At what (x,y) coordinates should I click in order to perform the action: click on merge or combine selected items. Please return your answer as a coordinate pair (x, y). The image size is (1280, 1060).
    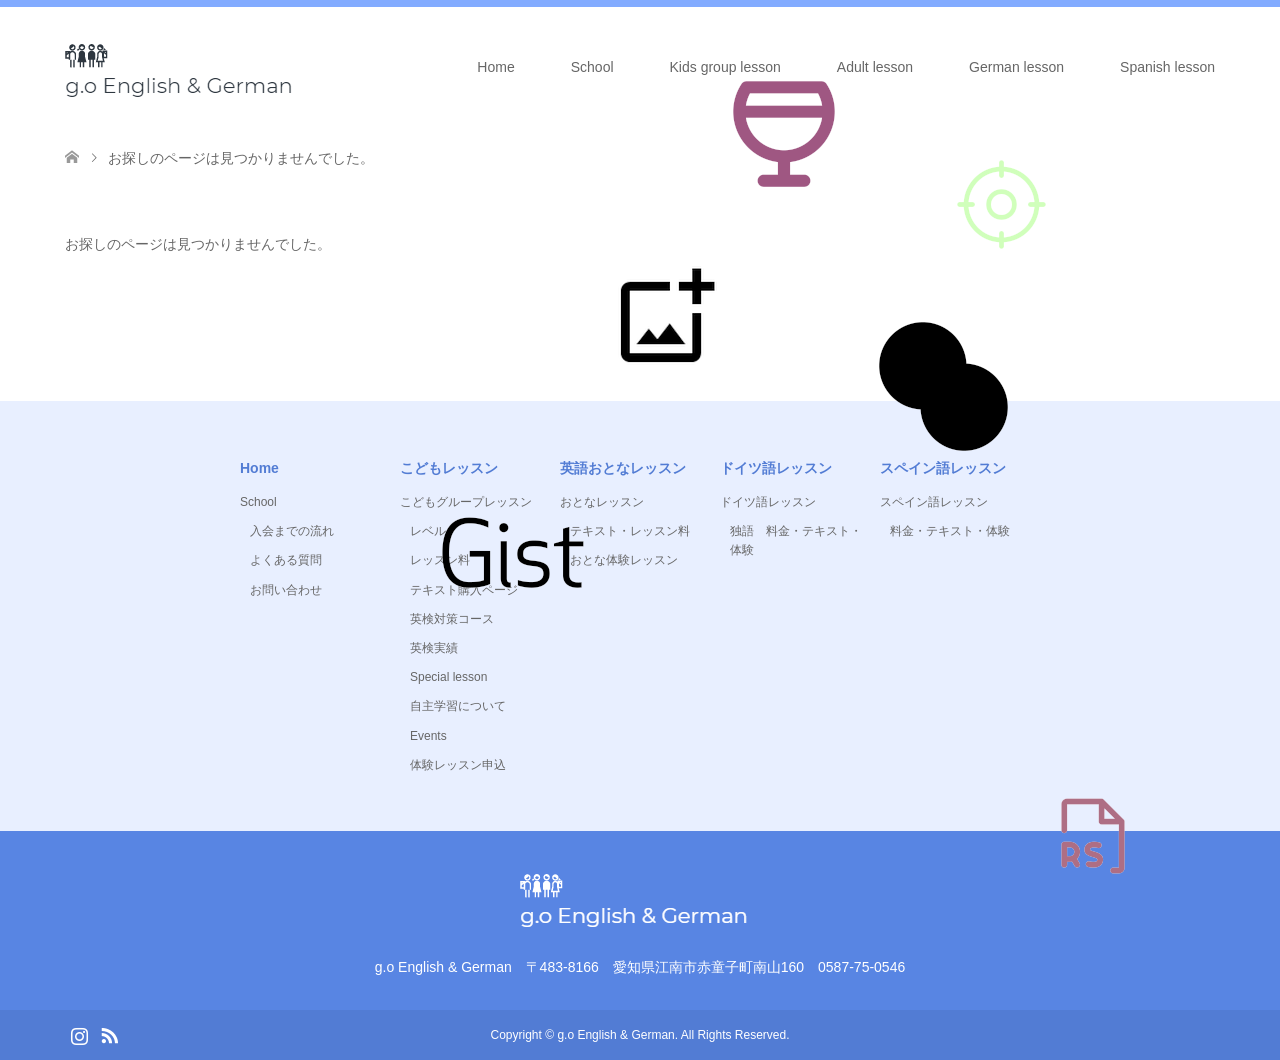
    Looking at the image, I should click on (943, 386).